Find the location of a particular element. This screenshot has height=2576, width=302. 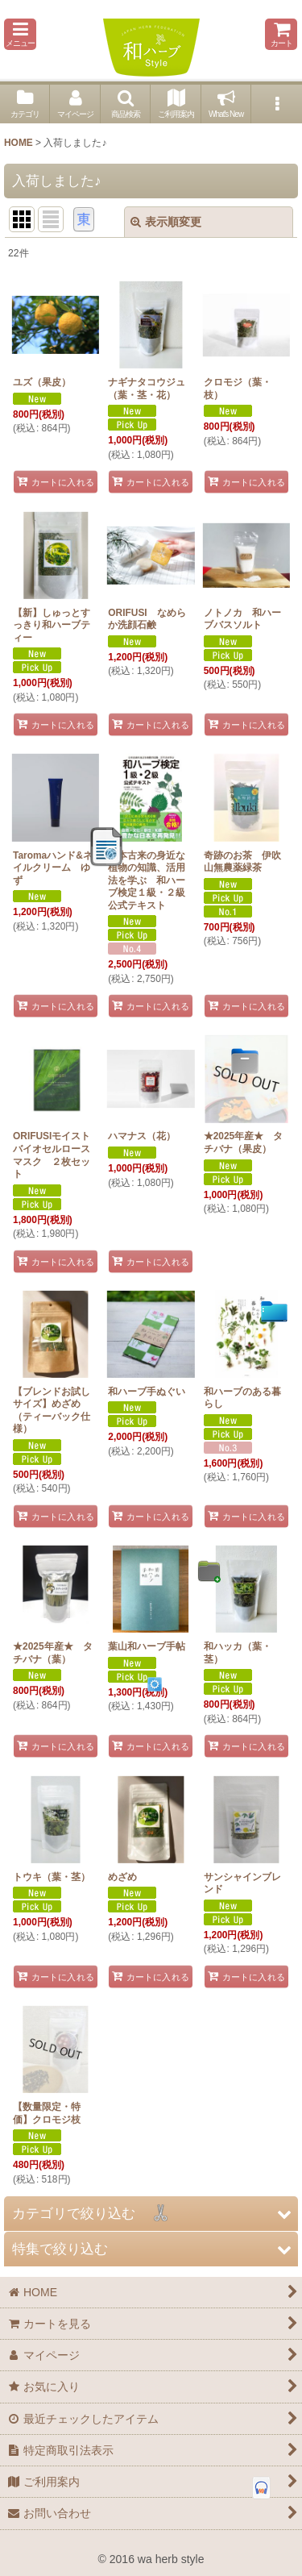

create a new folder is located at coordinates (209, 1571).